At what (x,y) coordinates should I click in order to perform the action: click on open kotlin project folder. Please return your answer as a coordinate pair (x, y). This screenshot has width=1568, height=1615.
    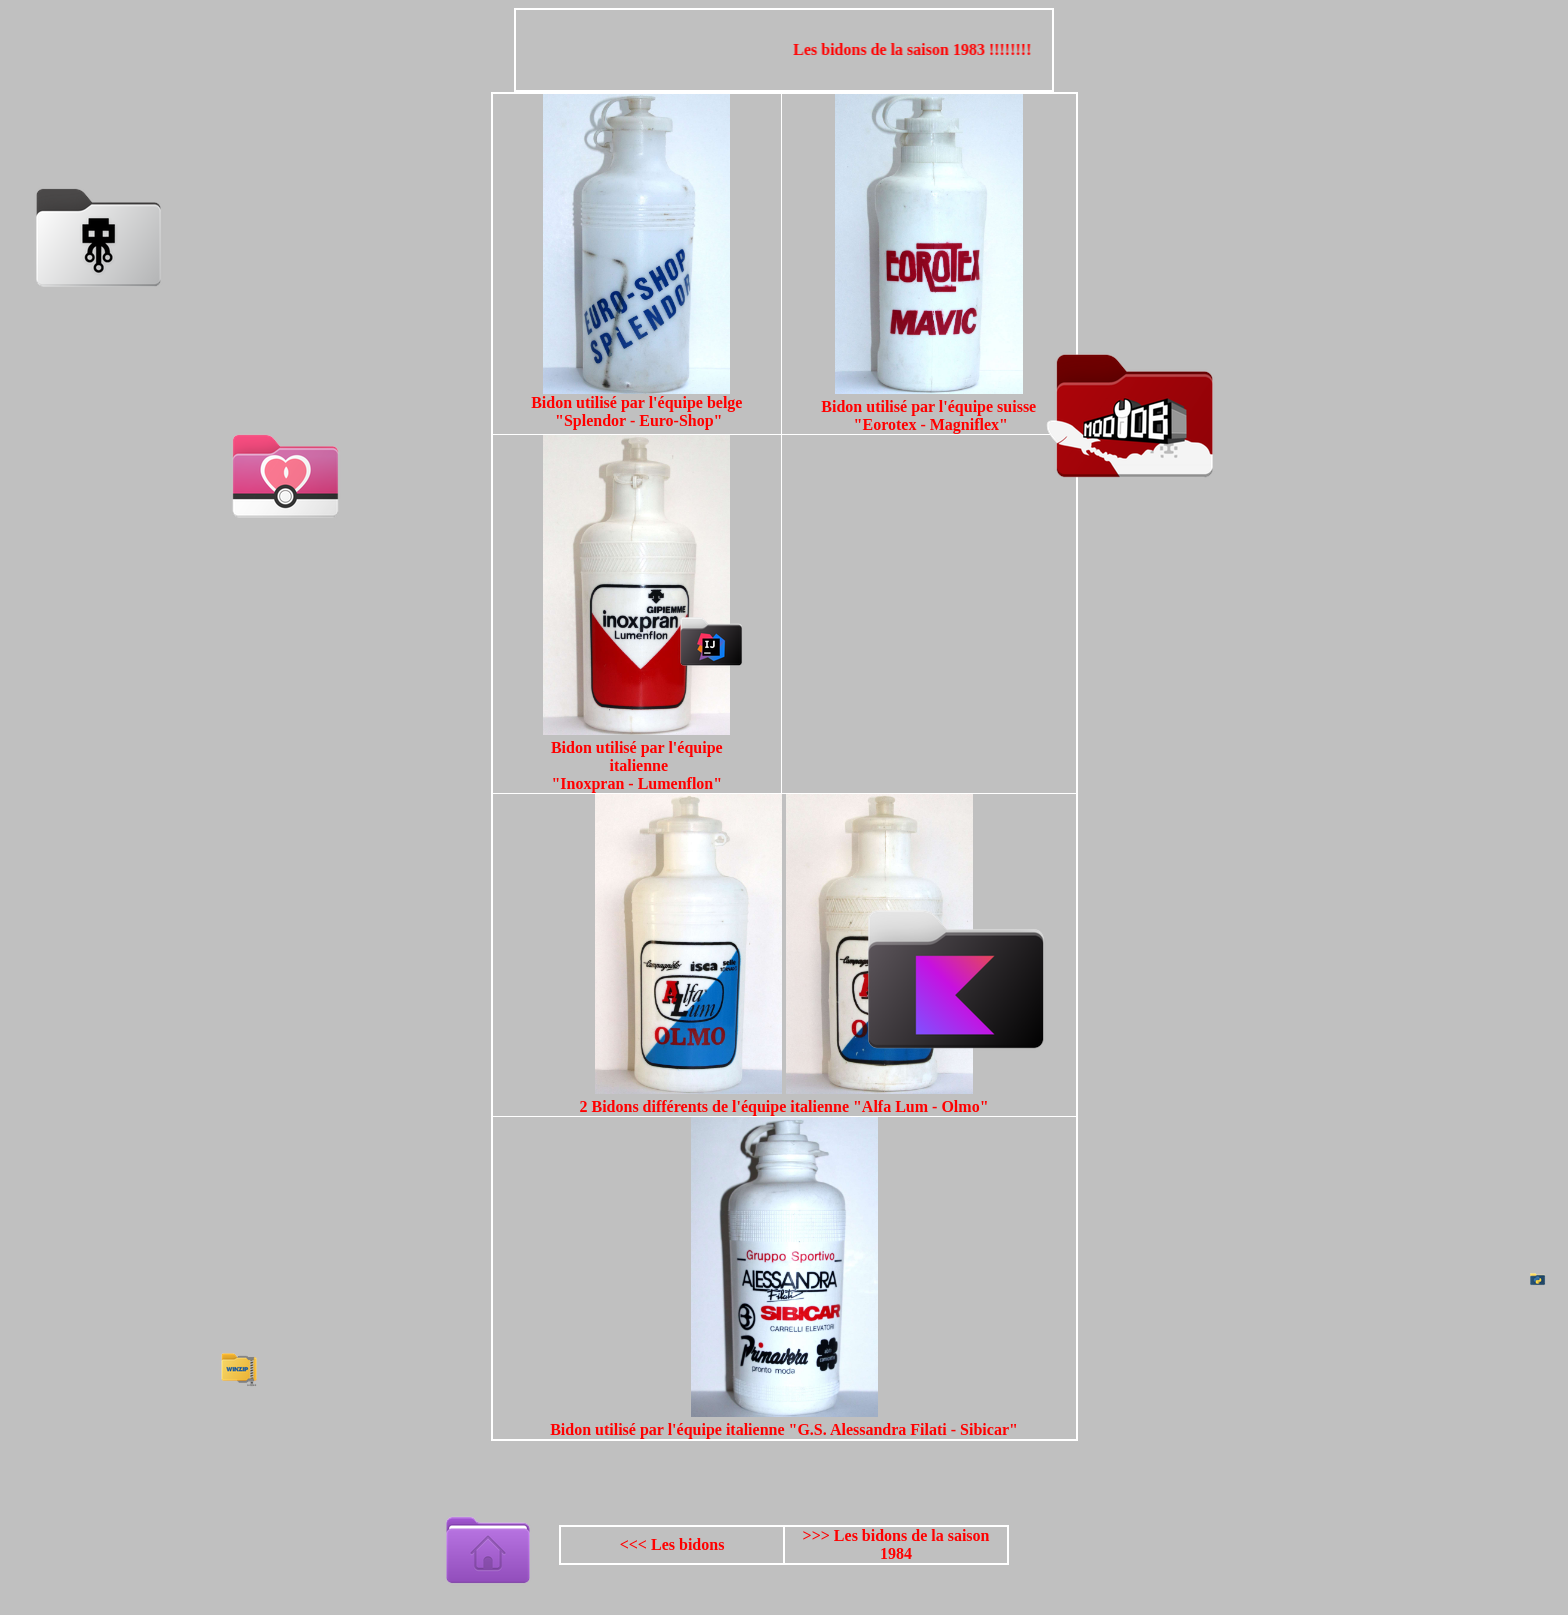
    Looking at the image, I should click on (955, 984).